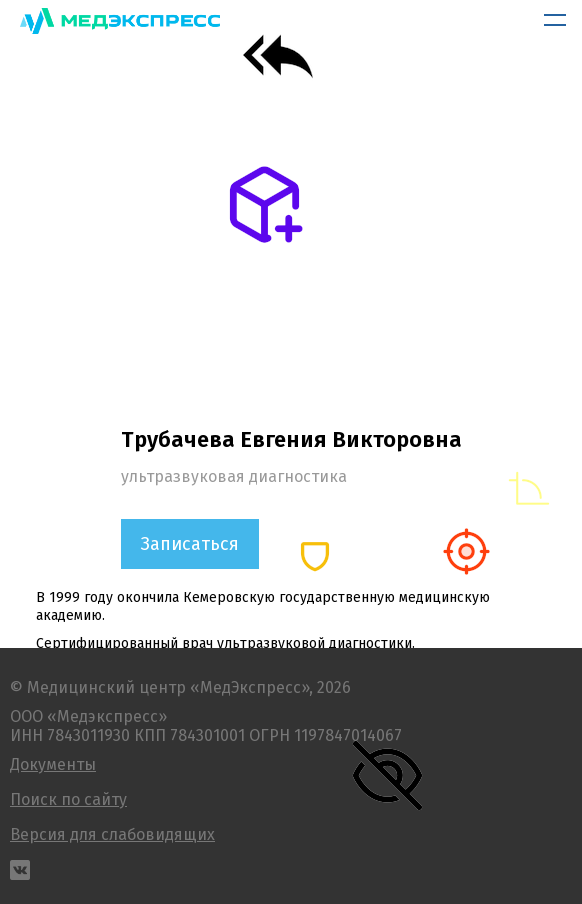  Describe the element at coordinates (264, 204) in the screenshot. I see `add a new 3D object or model` at that location.